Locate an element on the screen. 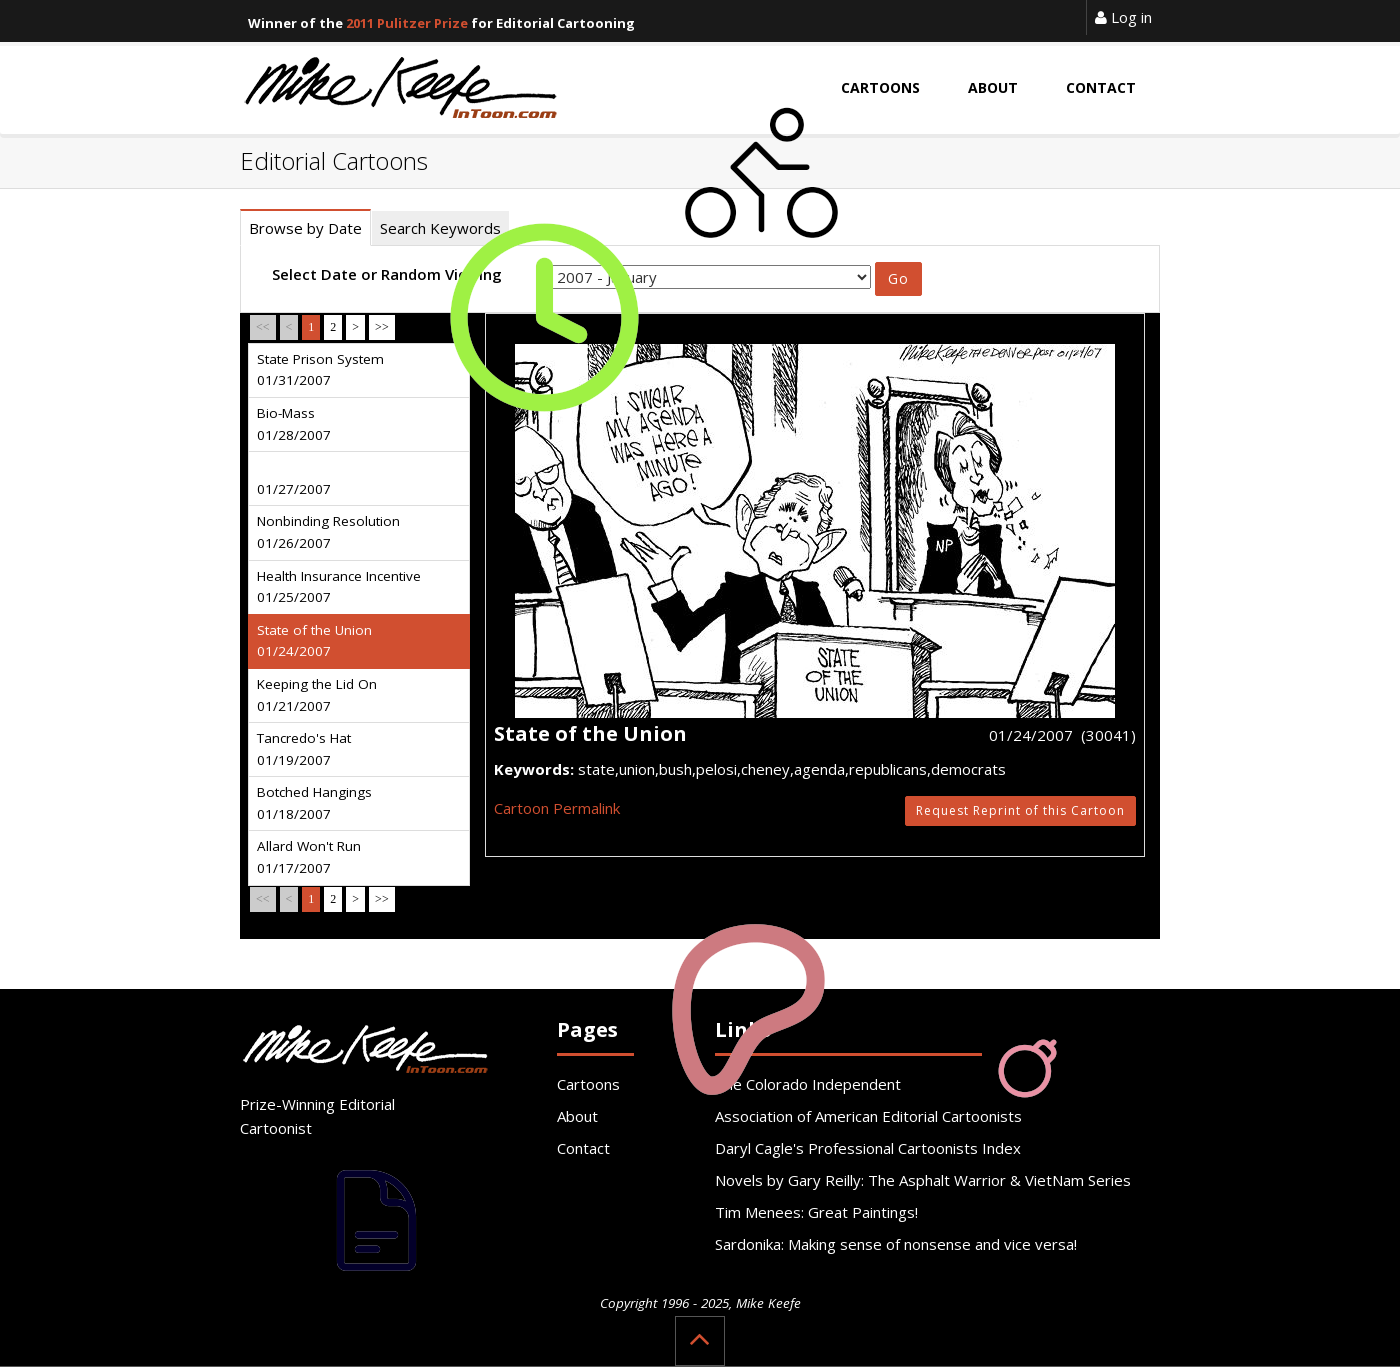 The image size is (1400, 1367). indicates a destructive or dangerous action is located at coordinates (1027, 1068).